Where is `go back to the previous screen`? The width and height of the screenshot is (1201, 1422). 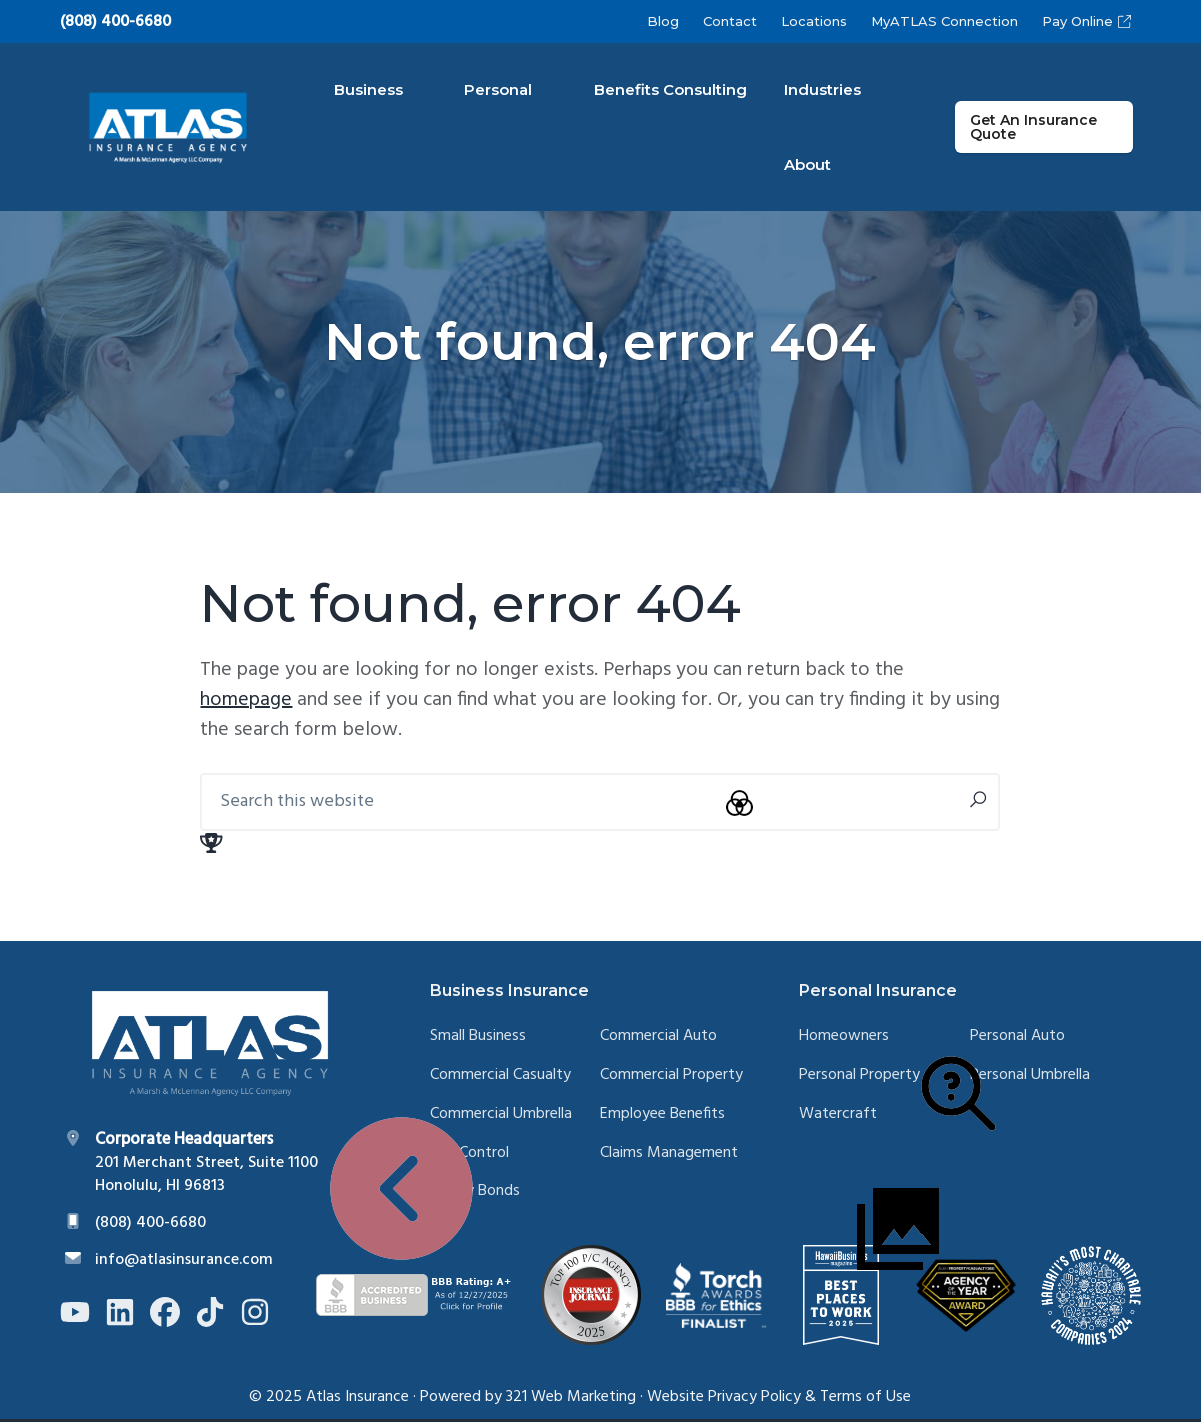 go back to the previous screen is located at coordinates (401, 1188).